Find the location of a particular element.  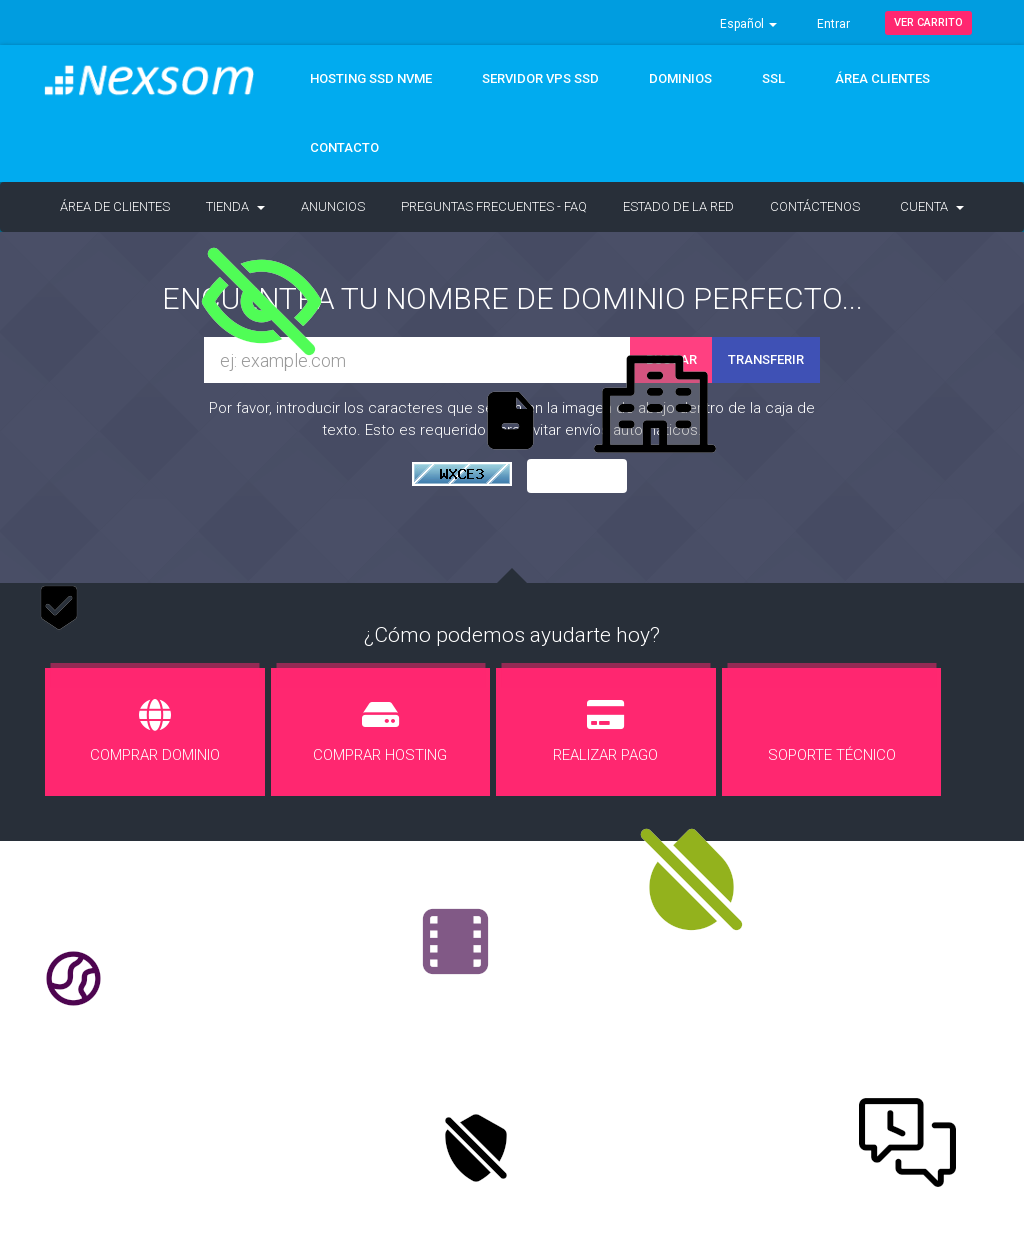

indicates a verified or confirmed location is located at coordinates (59, 608).